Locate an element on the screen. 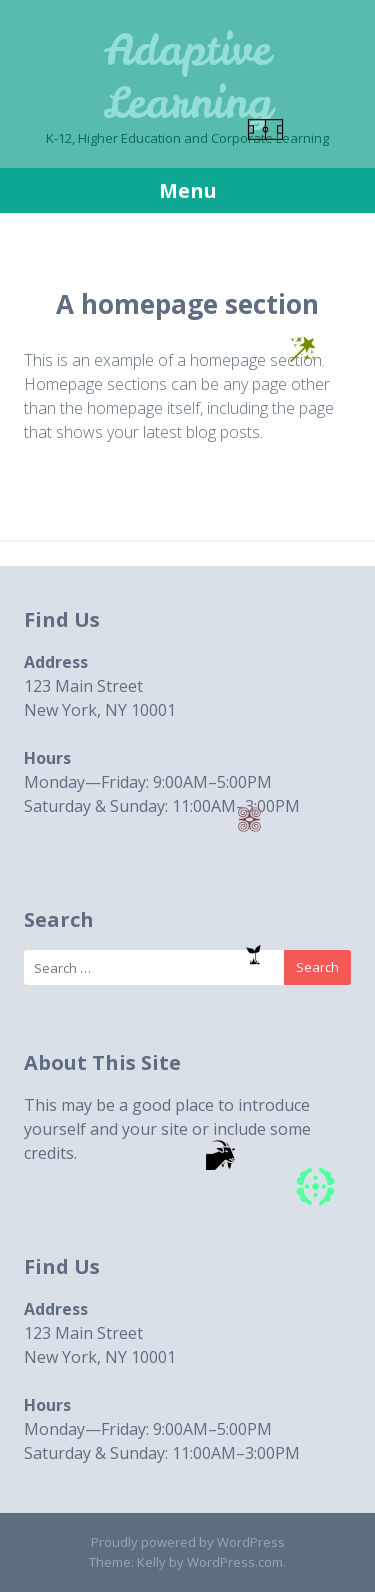 Image resolution: width=375 pixels, height=1592 pixels. start a new garden or planting activity is located at coordinates (253, 954).